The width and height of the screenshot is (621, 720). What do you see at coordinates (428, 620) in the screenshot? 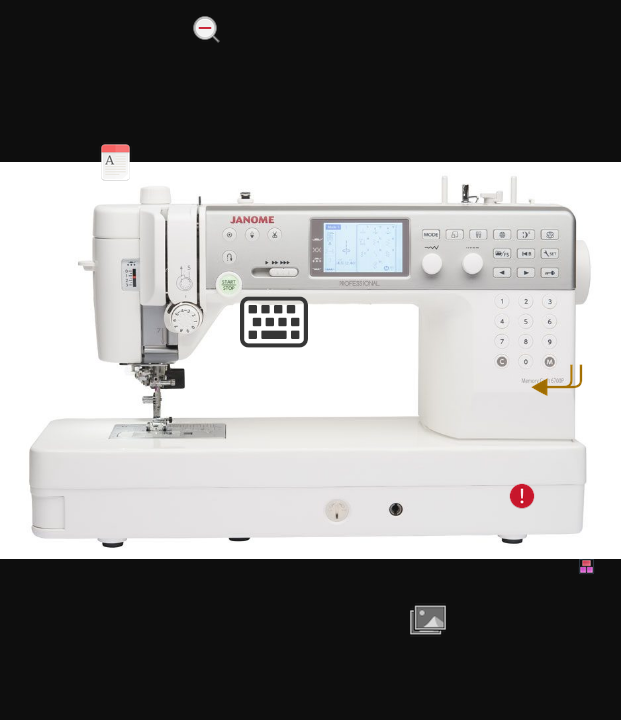
I see `view image sequence in media library` at bounding box center [428, 620].